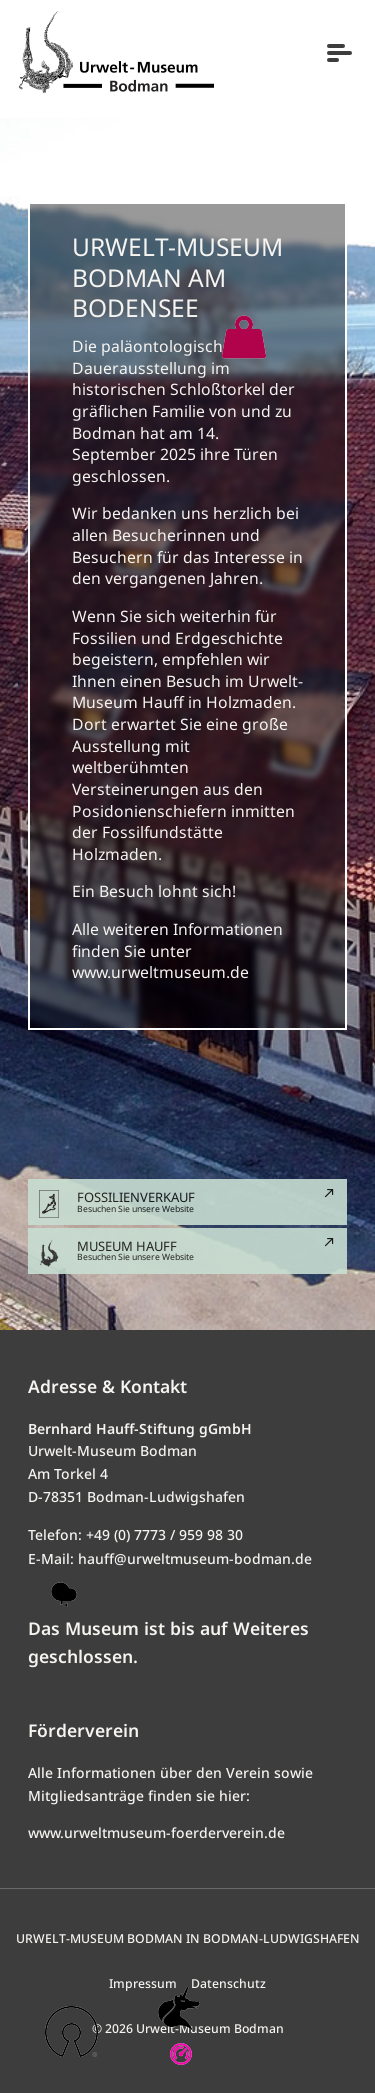  Describe the element at coordinates (64, 1594) in the screenshot. I see `indicates light rain or drizzle conditions` at that location.